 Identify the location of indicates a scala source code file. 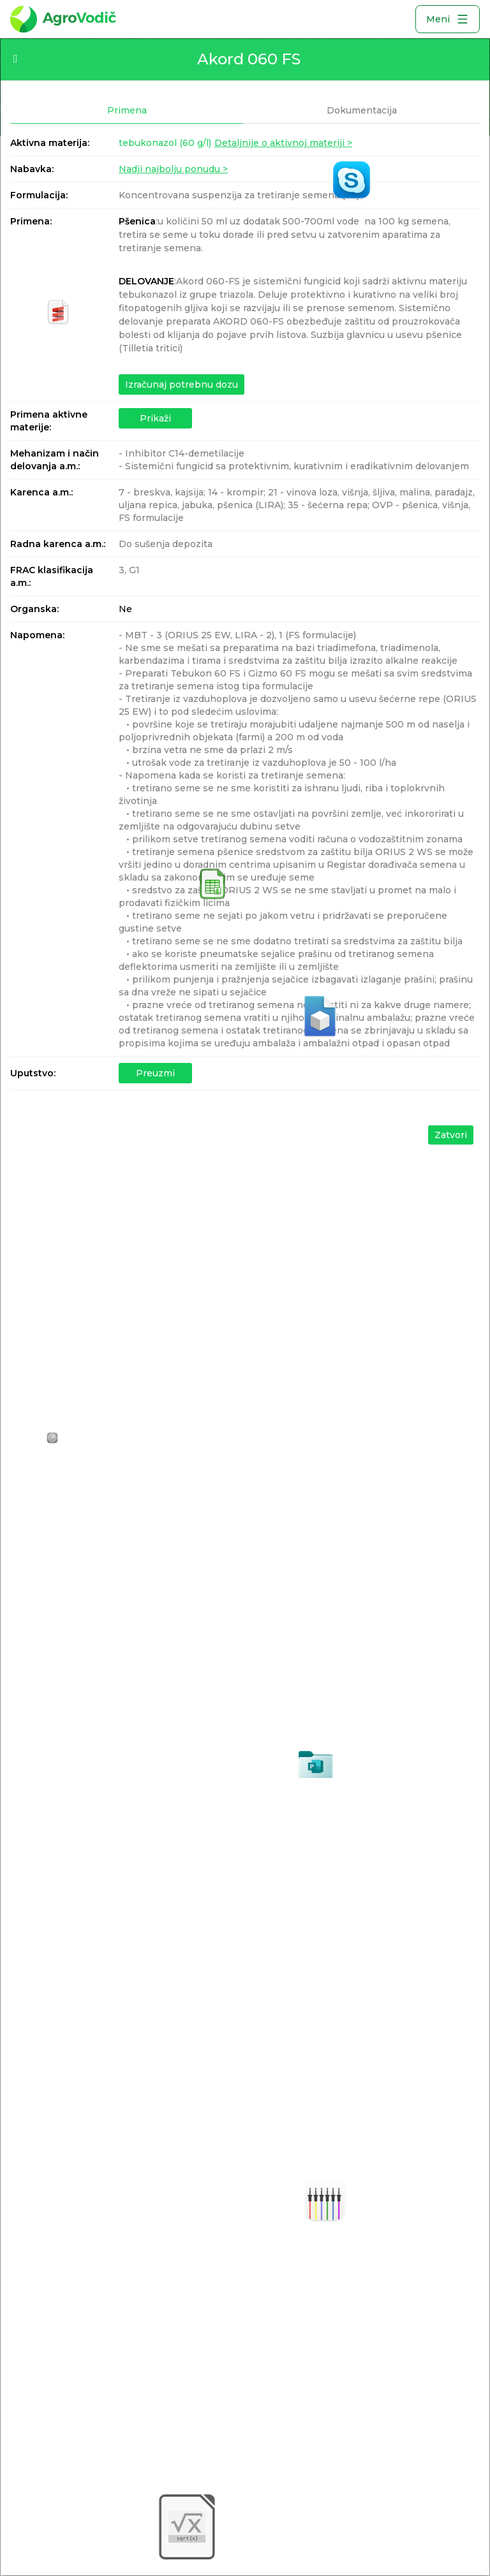
(58, 312).